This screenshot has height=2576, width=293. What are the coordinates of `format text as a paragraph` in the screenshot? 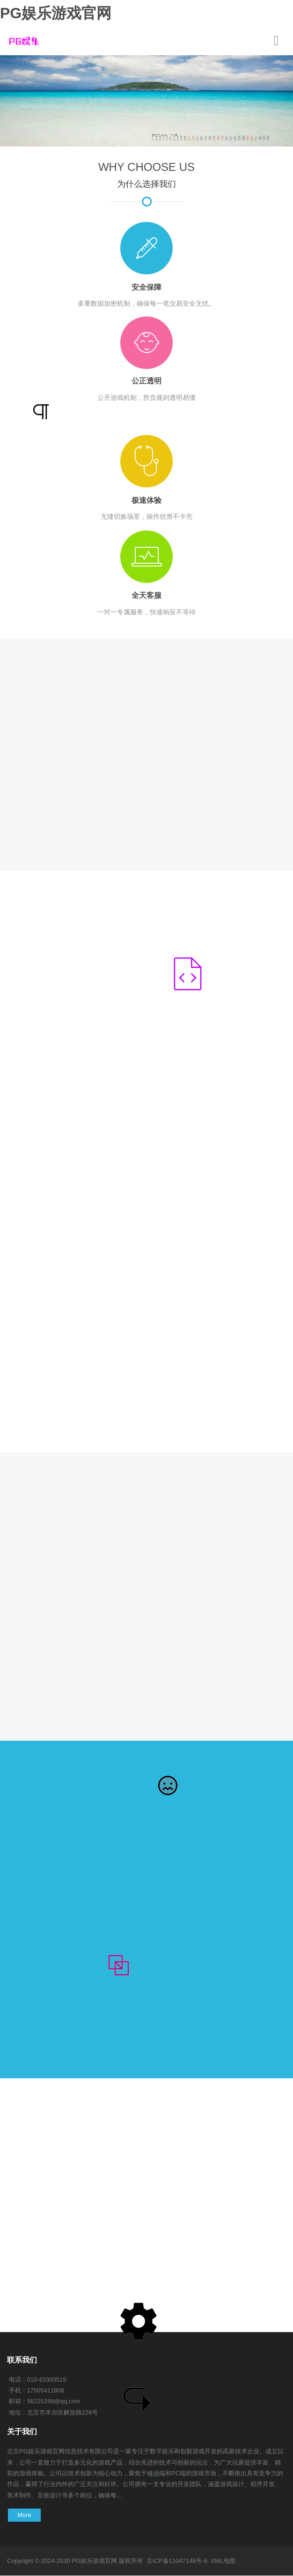 It's located at (41, 412).